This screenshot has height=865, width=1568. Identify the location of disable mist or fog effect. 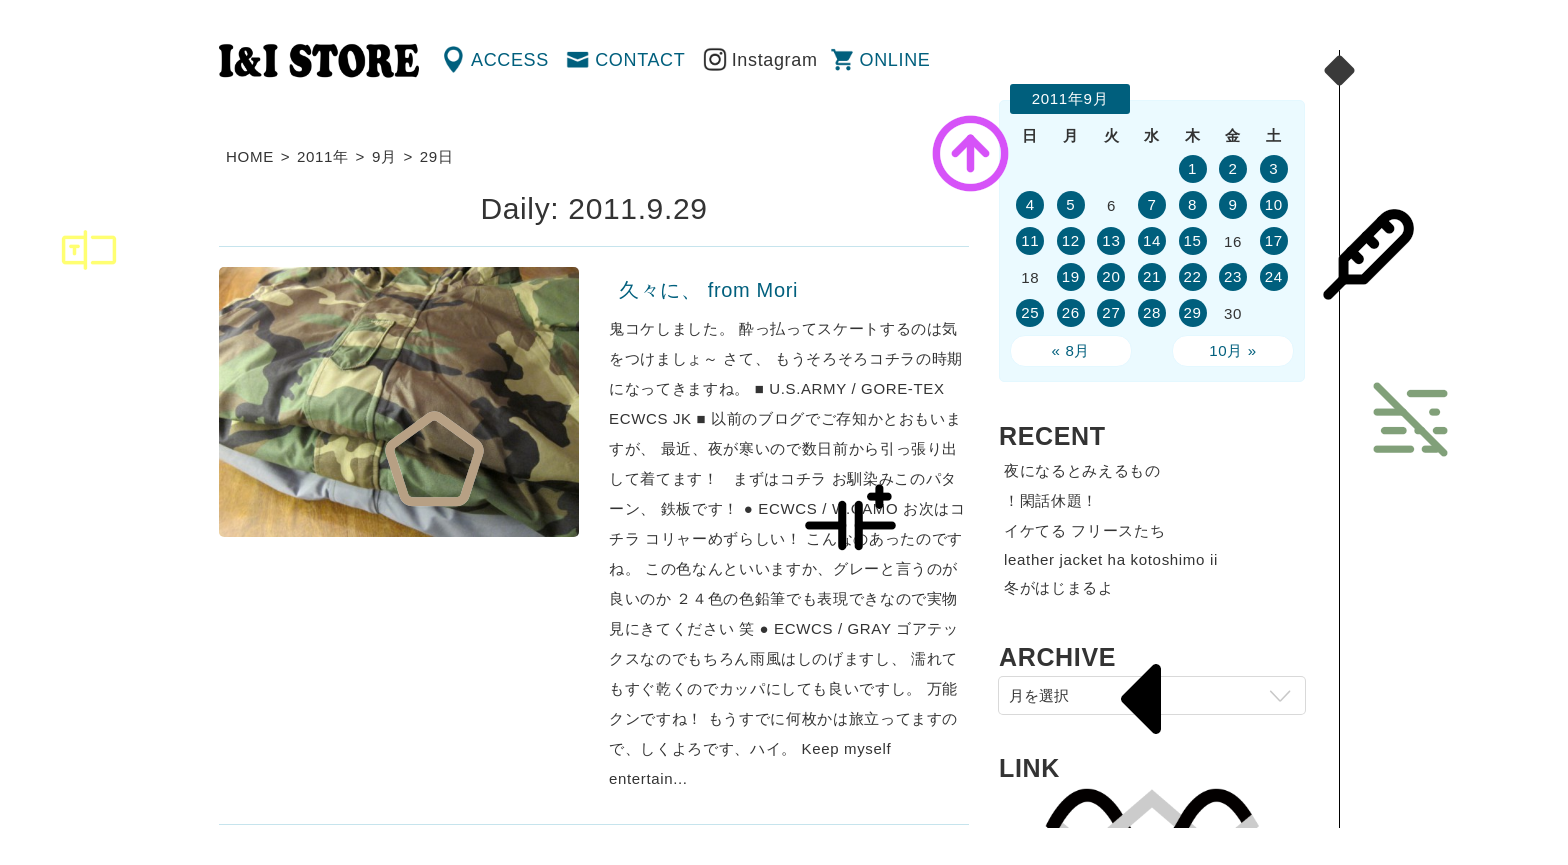
(1410, 419).